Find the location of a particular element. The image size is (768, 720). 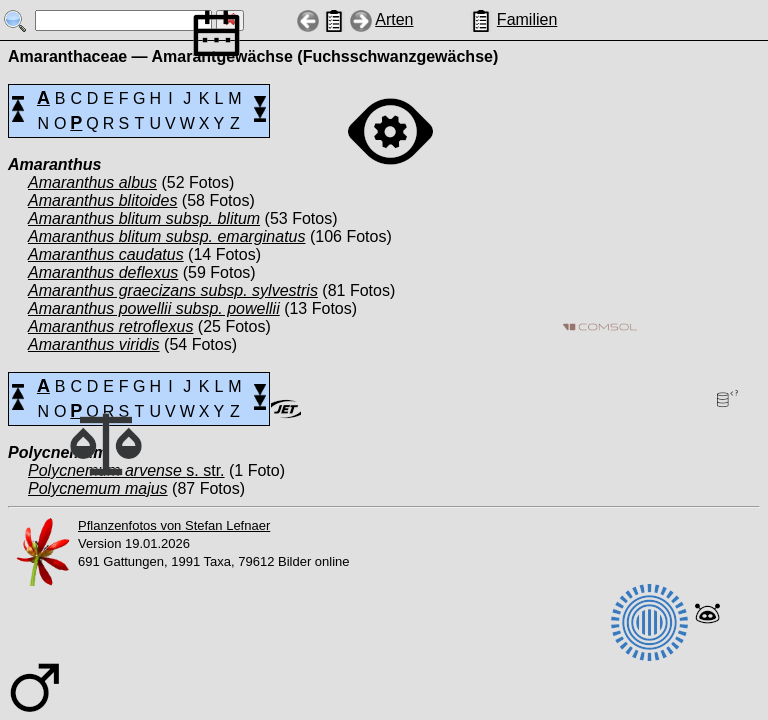

phabricator code review and project management platform logo is located at coordinates (390, 131).